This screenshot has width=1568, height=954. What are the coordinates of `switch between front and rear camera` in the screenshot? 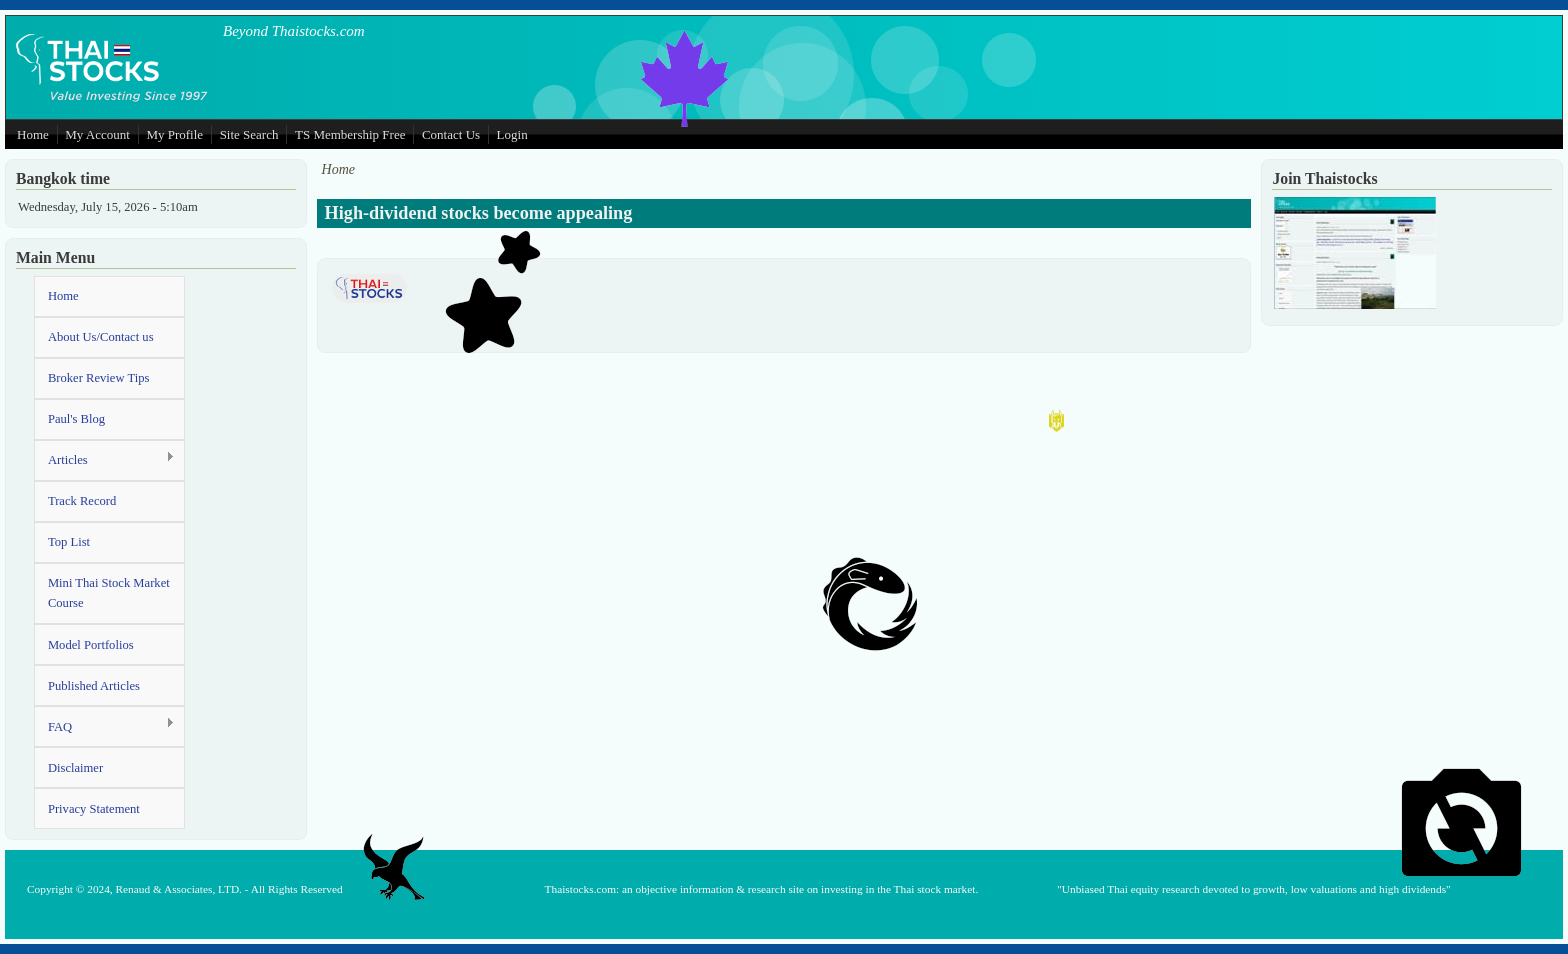 It's located at (1461, 822).